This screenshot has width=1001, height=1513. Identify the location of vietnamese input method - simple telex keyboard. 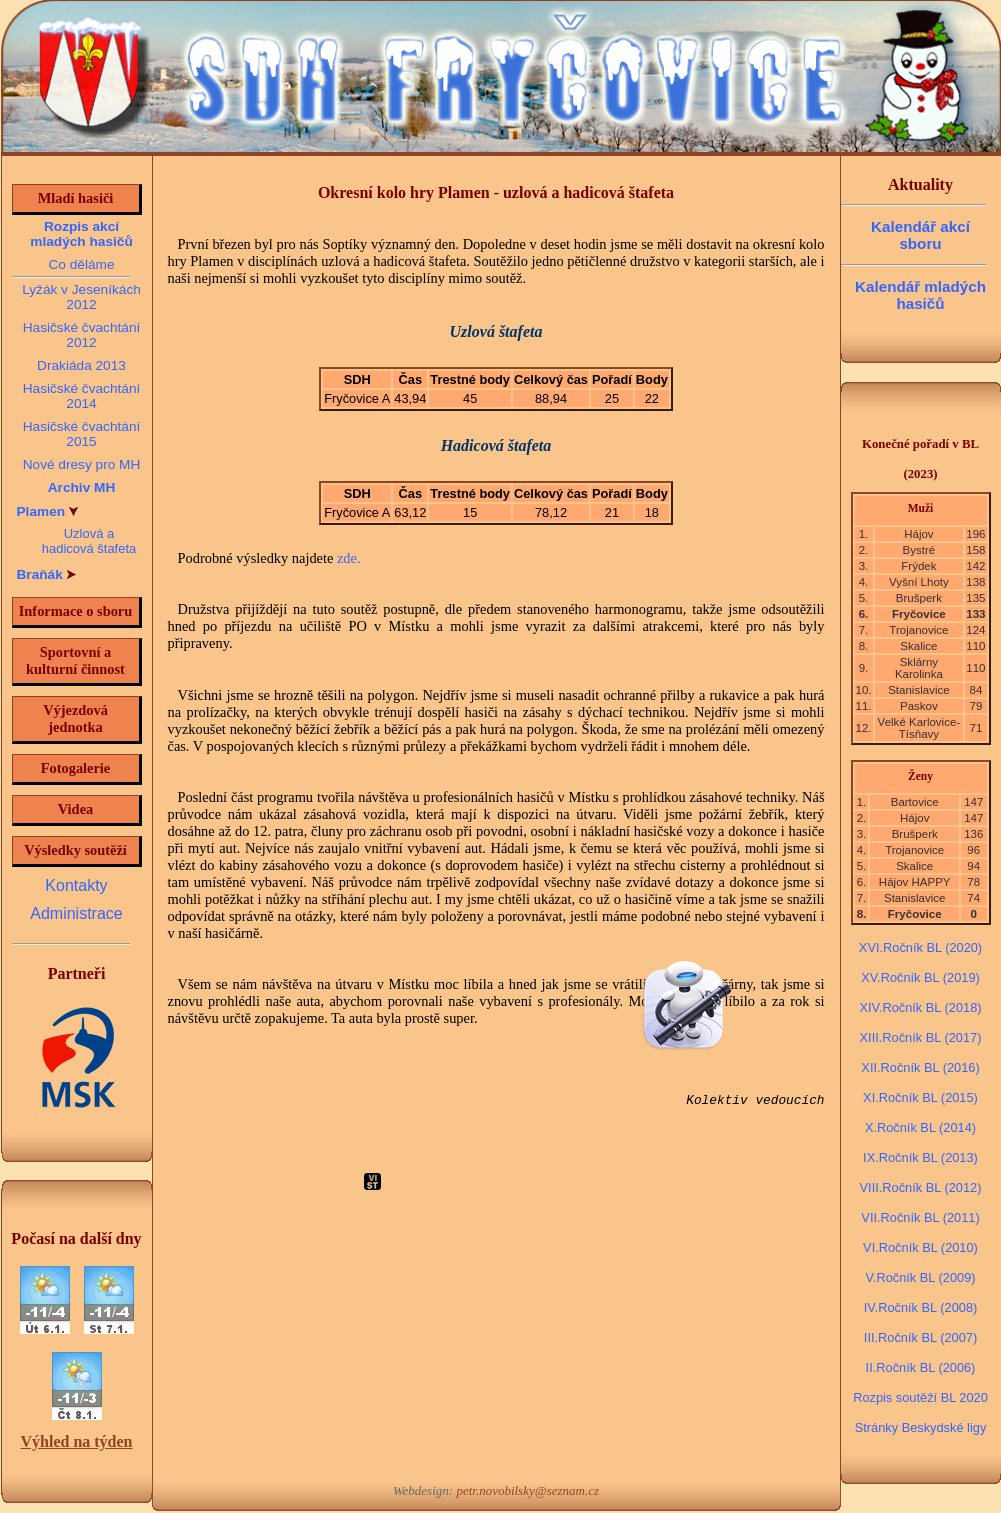
(372, 1181).